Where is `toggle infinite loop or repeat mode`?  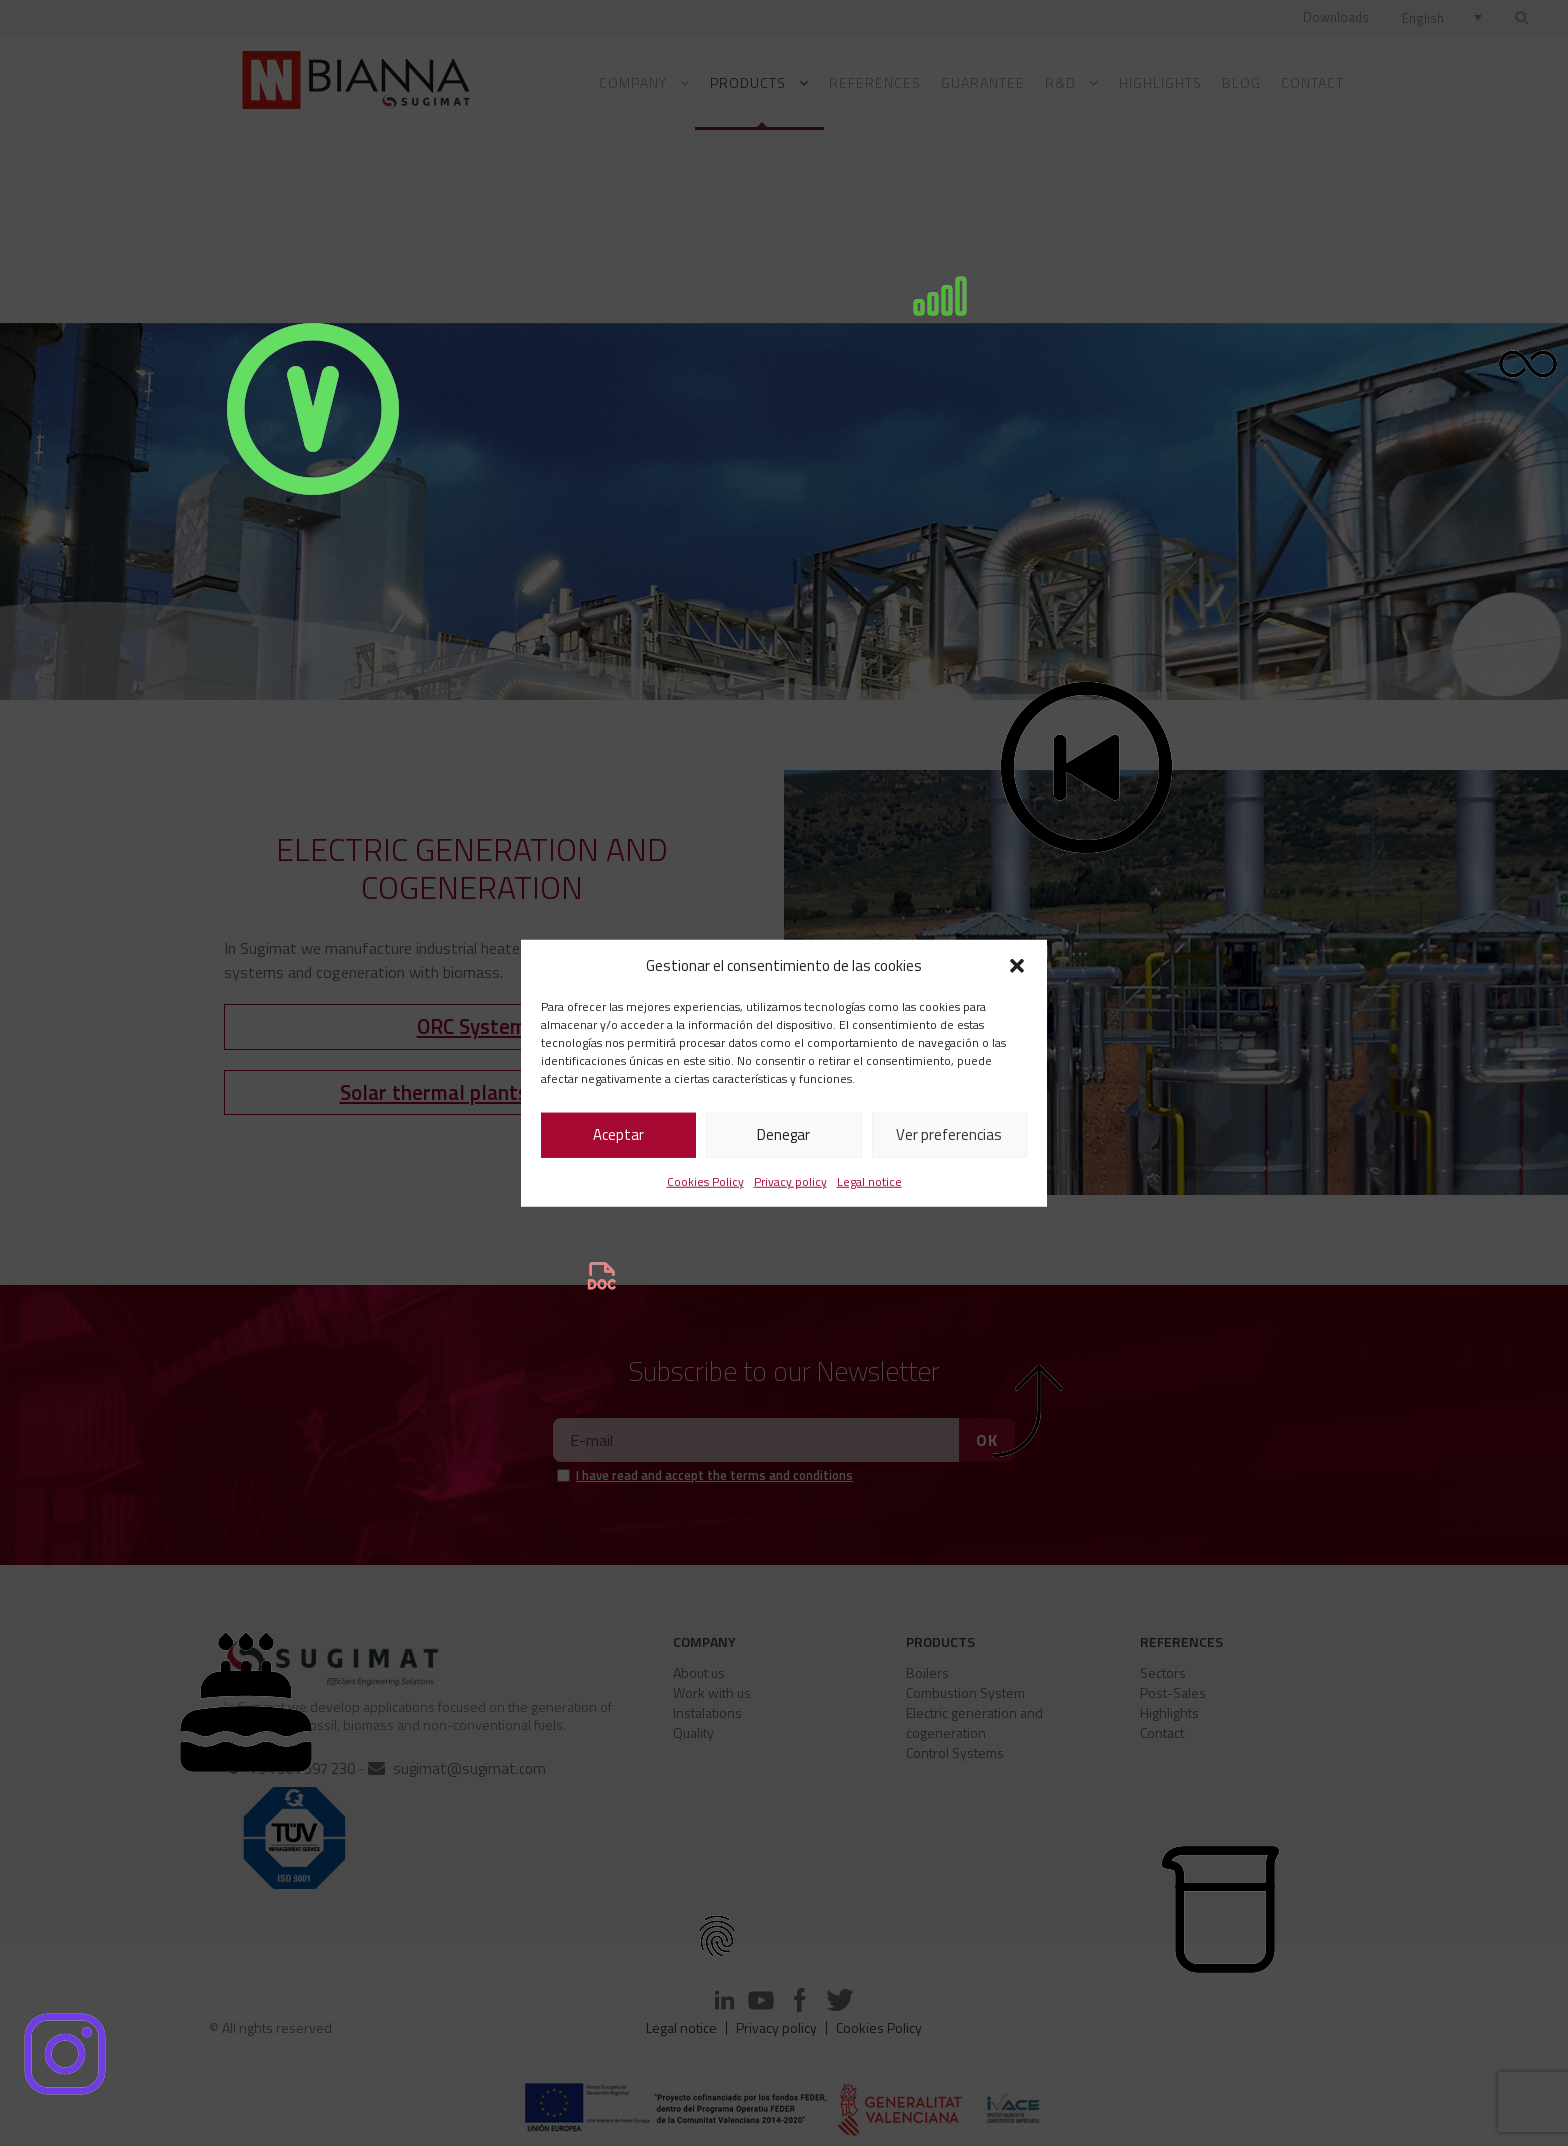
toggle infinite loop or repeat mode is located at coordinates (1528, 364).